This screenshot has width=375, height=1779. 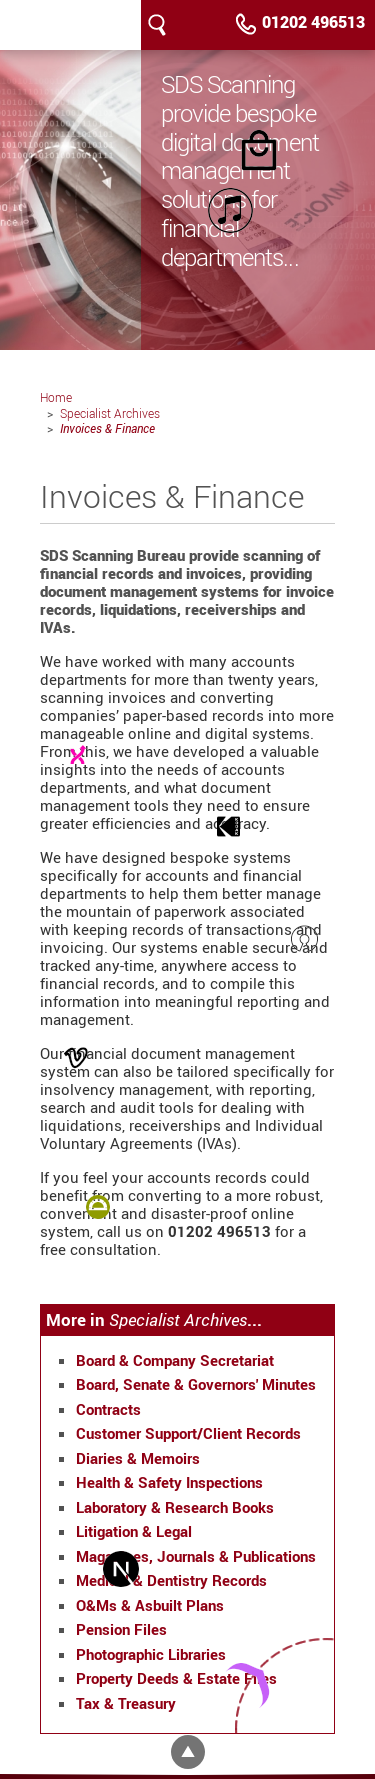 What do you see at coordinates (78, 754) in the screenshot?
I see `open git extensions application` at bounding box center [78, 754].